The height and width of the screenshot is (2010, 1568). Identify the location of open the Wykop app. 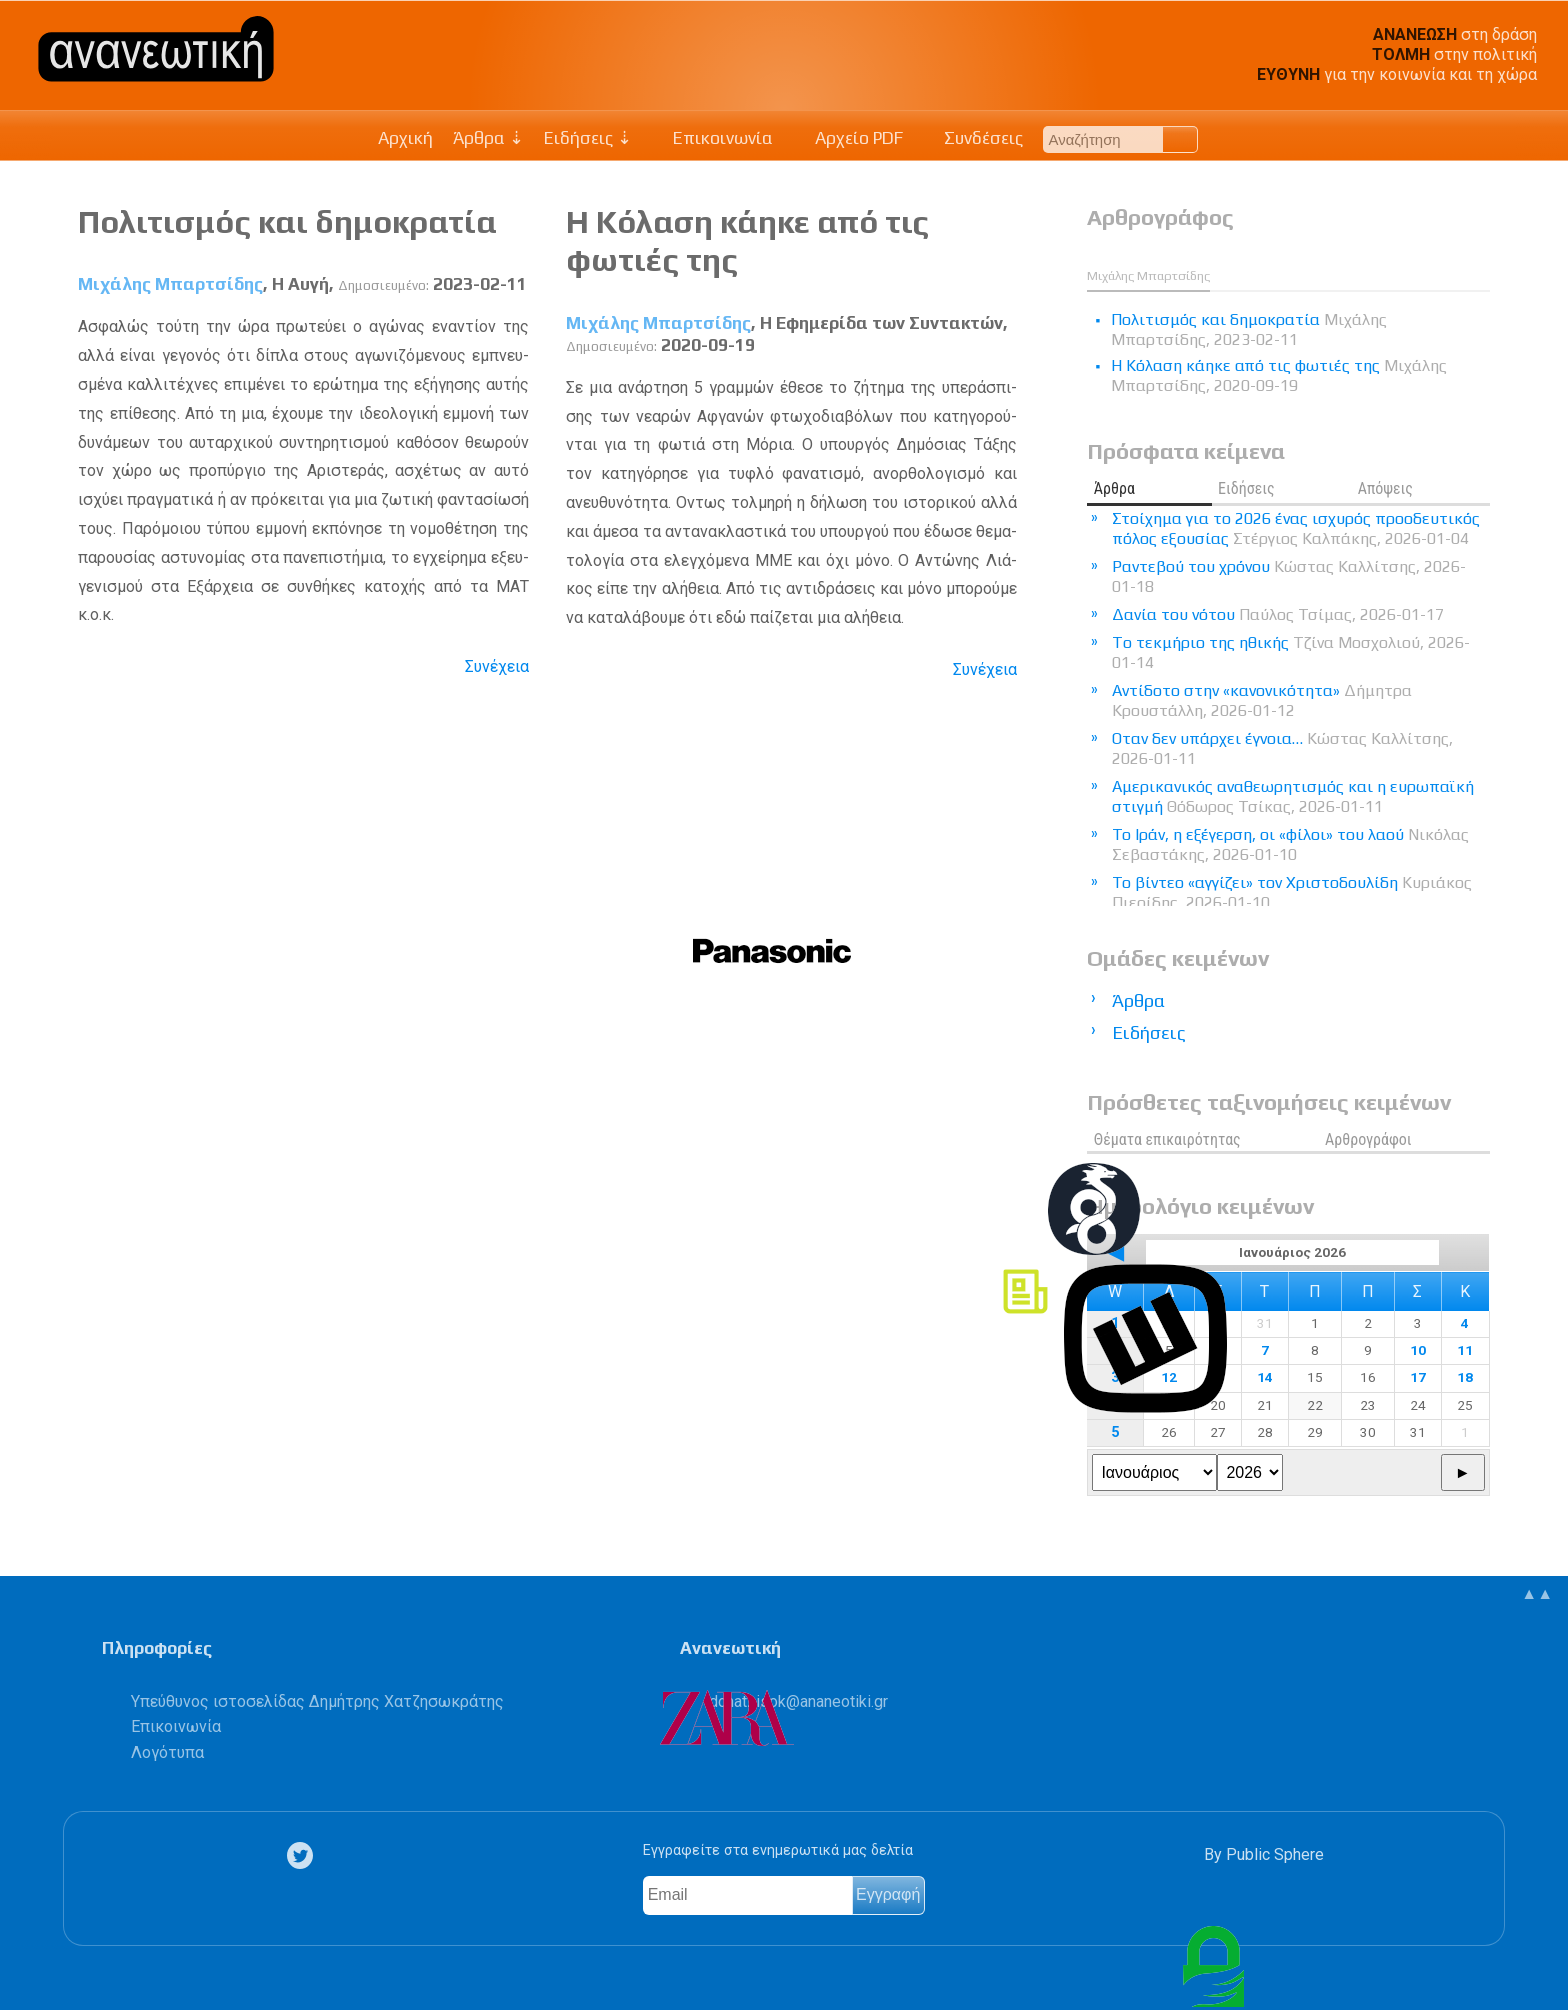
(1145, 1338).